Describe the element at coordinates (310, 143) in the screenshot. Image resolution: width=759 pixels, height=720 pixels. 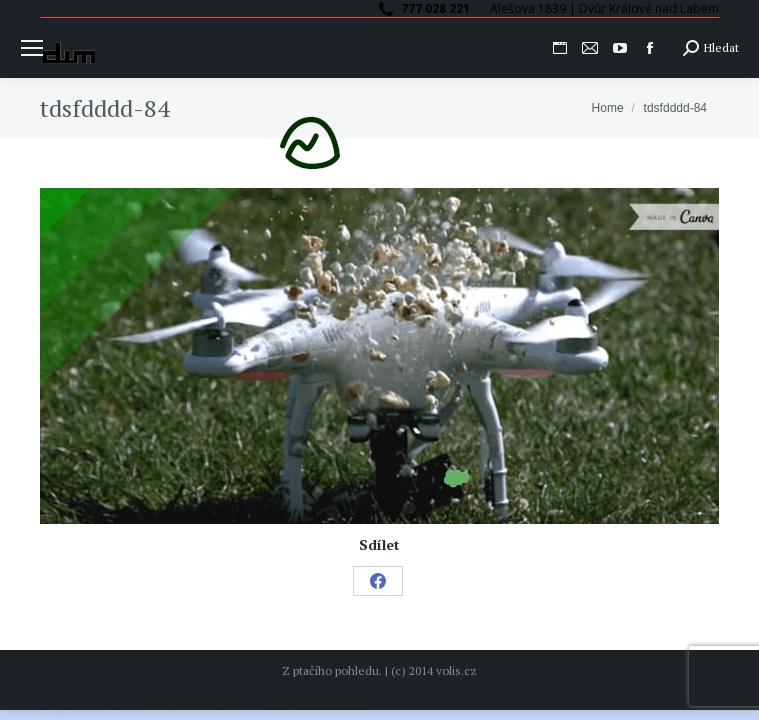
I see `open Basecamp app` at that location.